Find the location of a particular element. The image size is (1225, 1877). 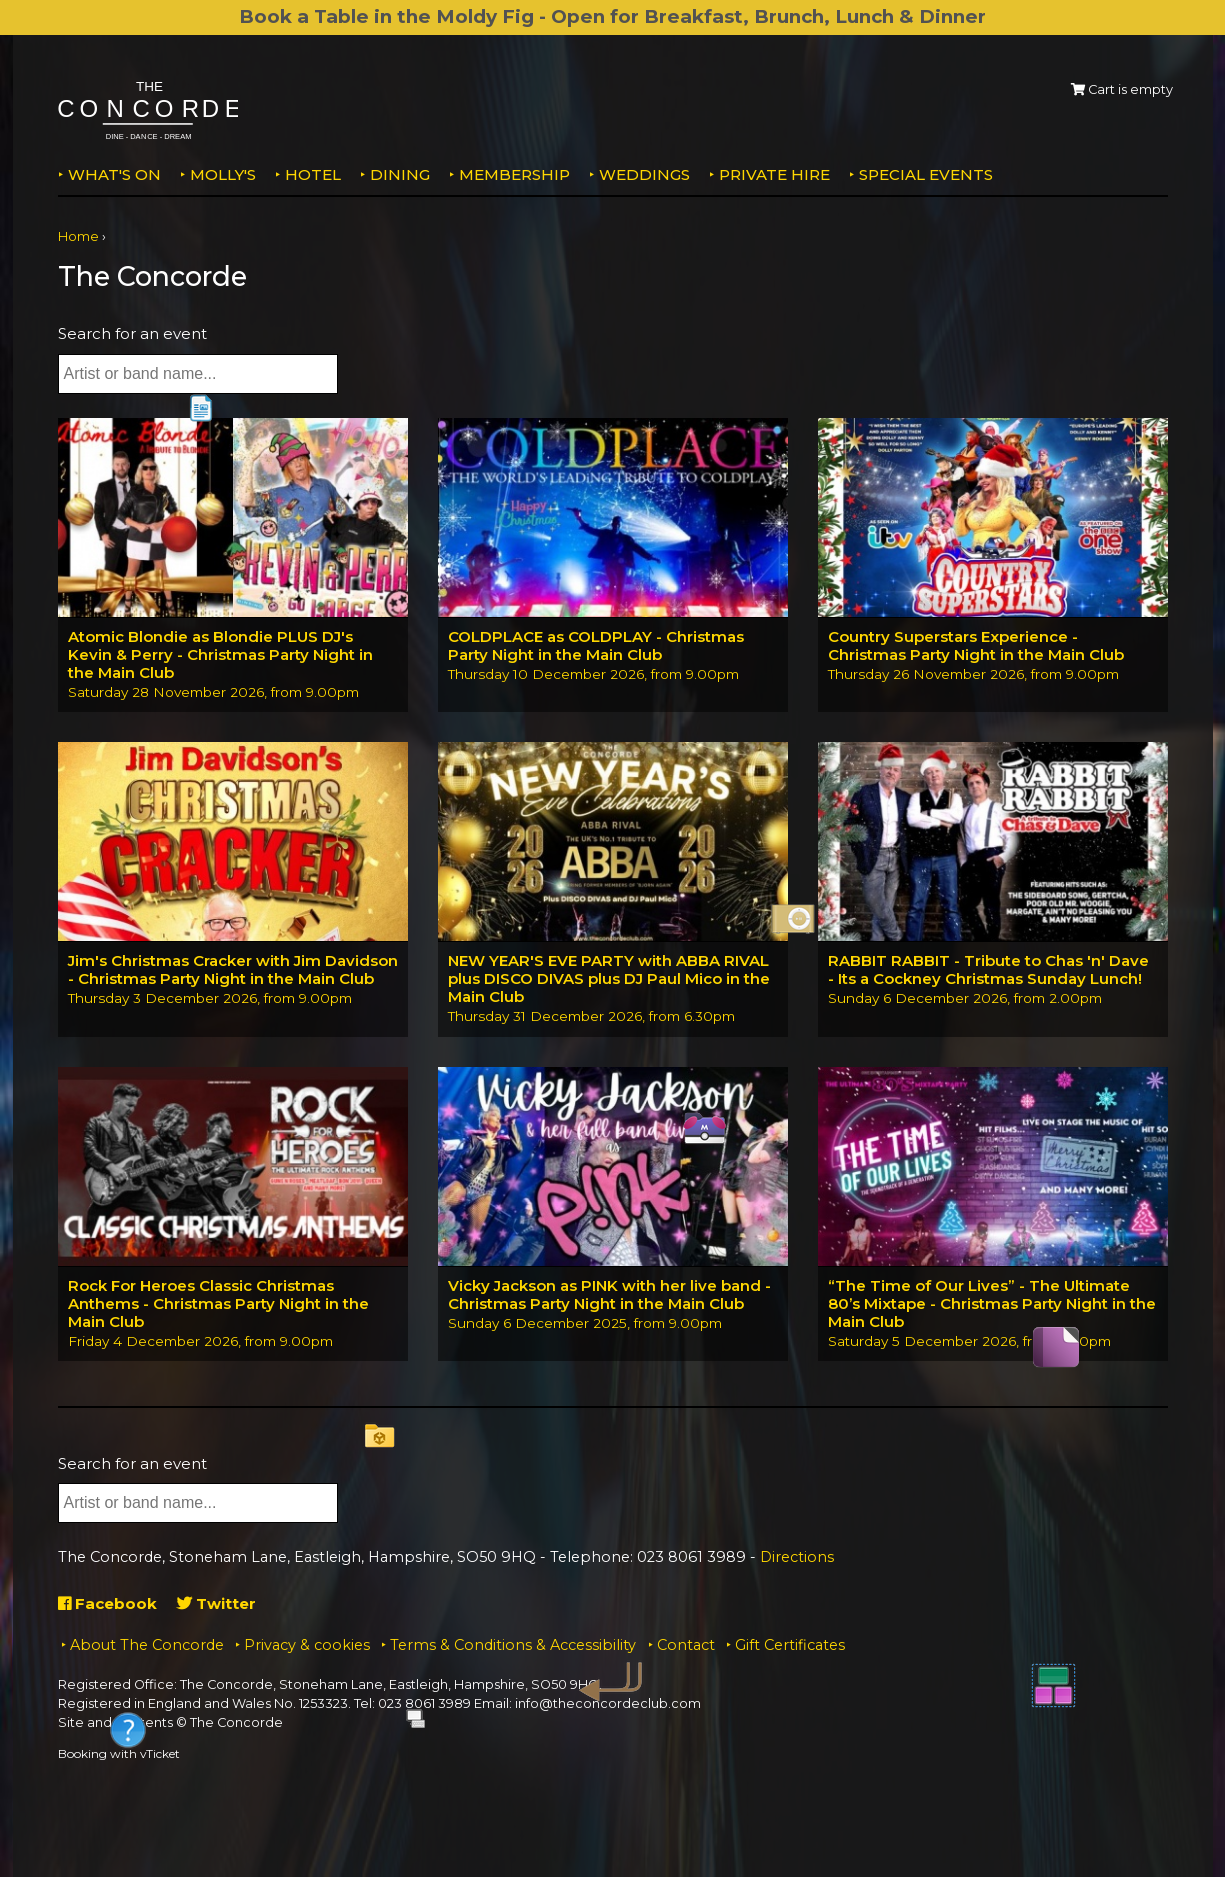

access computer or desktop settings is located at coordinates (415, 1718).